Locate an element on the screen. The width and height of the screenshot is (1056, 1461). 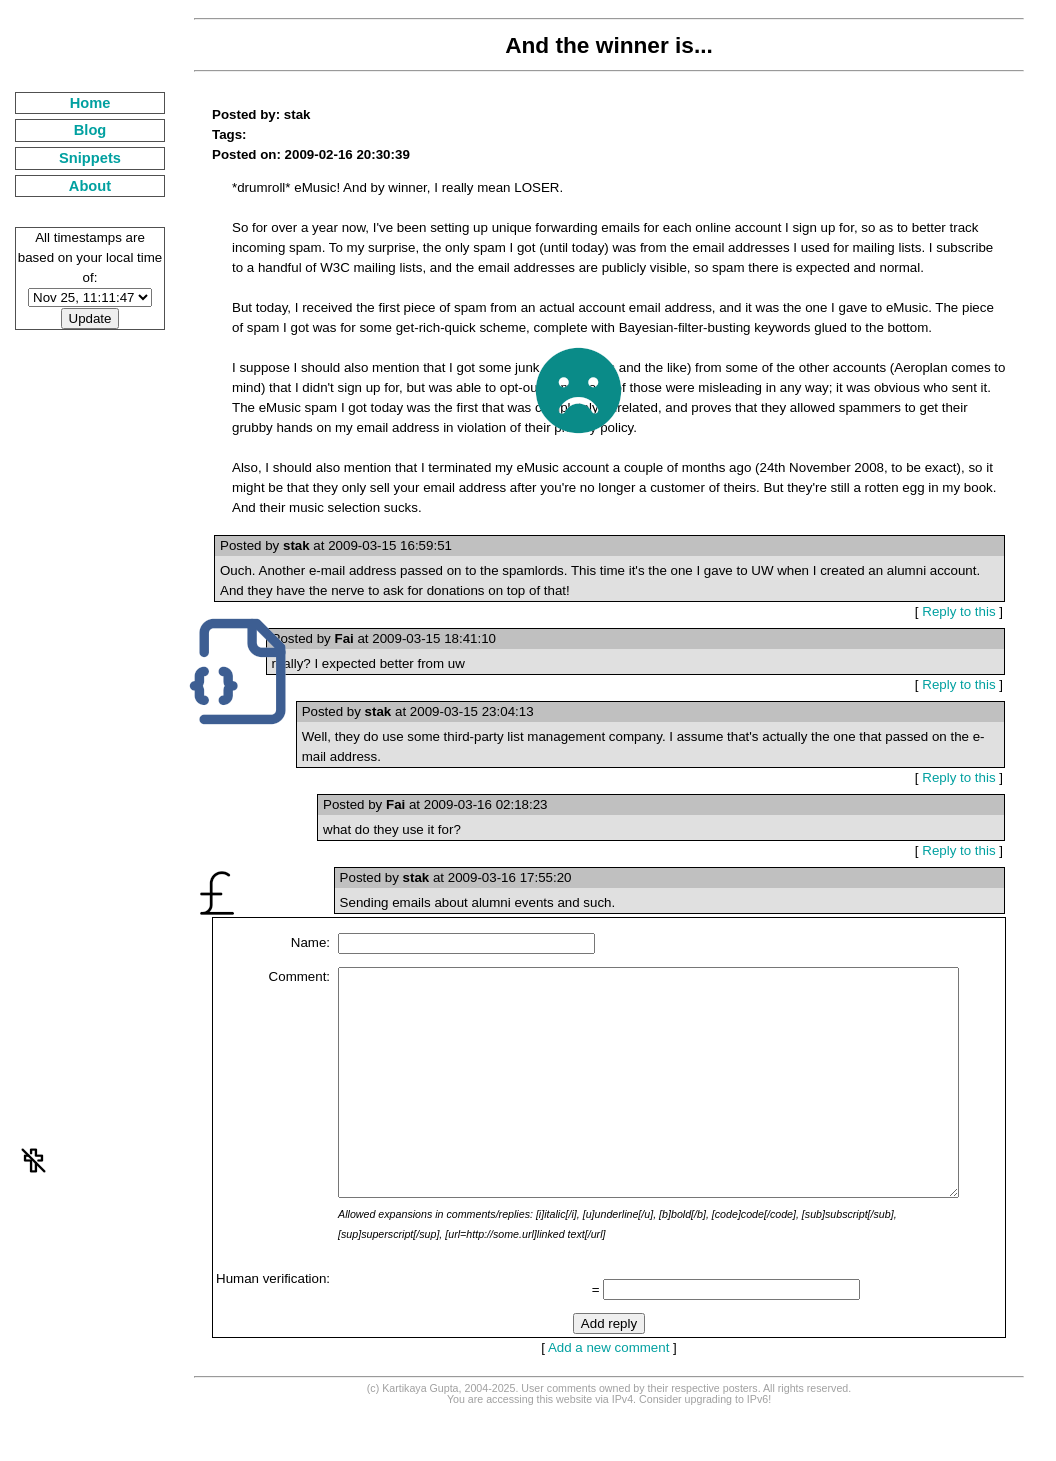
indicates british pound sterling currency is located at coordinates (219, 894).